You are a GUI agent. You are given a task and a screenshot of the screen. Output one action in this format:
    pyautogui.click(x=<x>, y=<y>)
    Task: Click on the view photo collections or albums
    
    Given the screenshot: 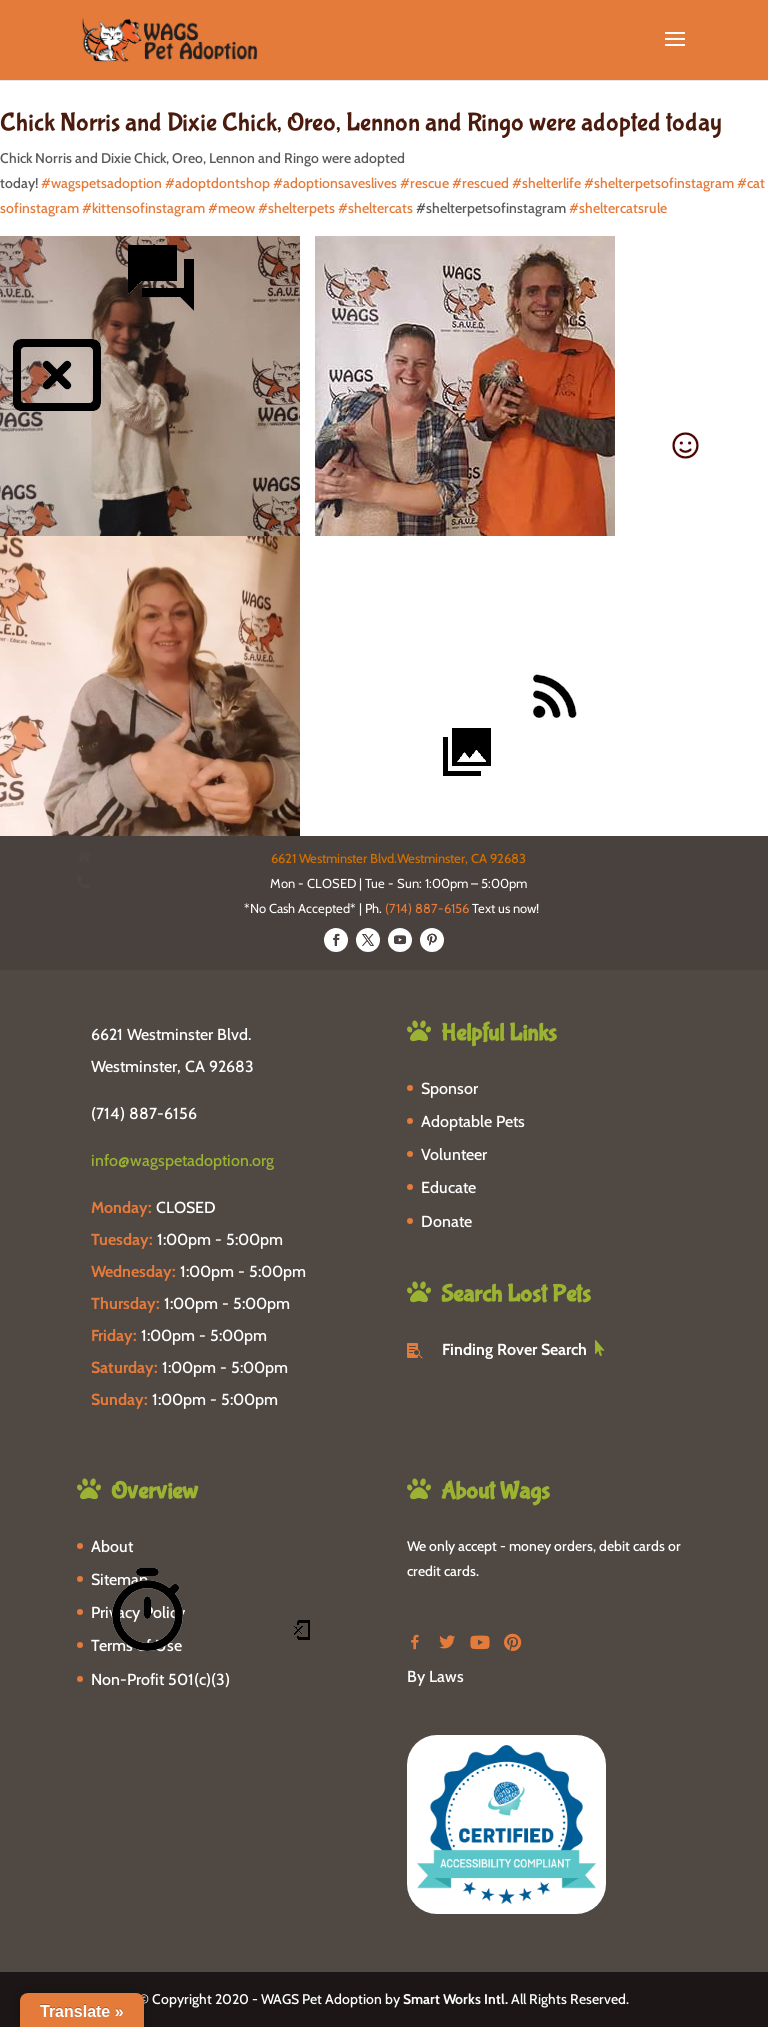 What is the action you would take?
    pyautogui.click(x=467, y=752)
    